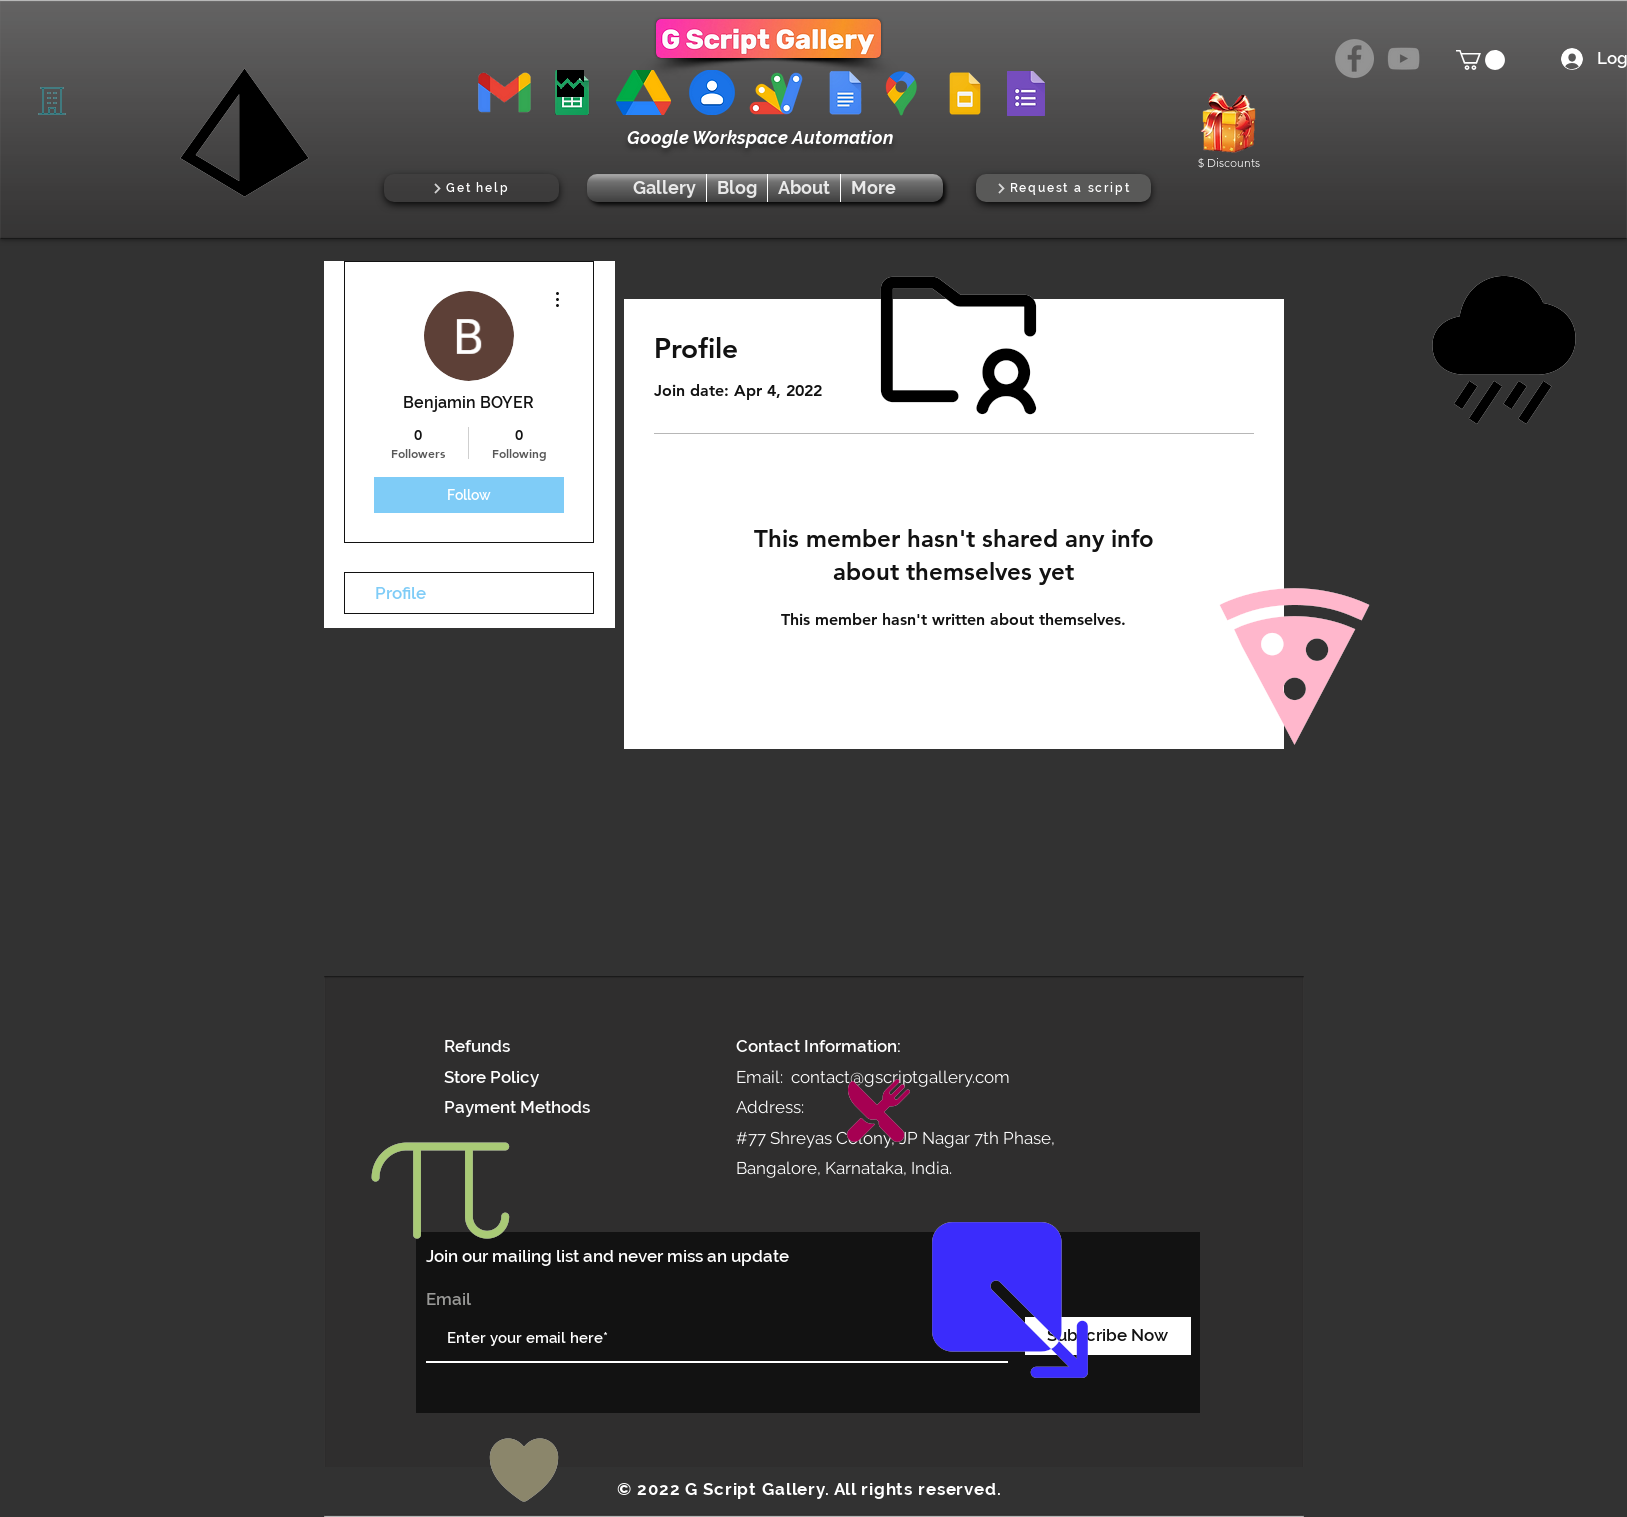 This screenshot has width=1627, height=1517. I want to click on indicates image failed to load, so click(570, 83).